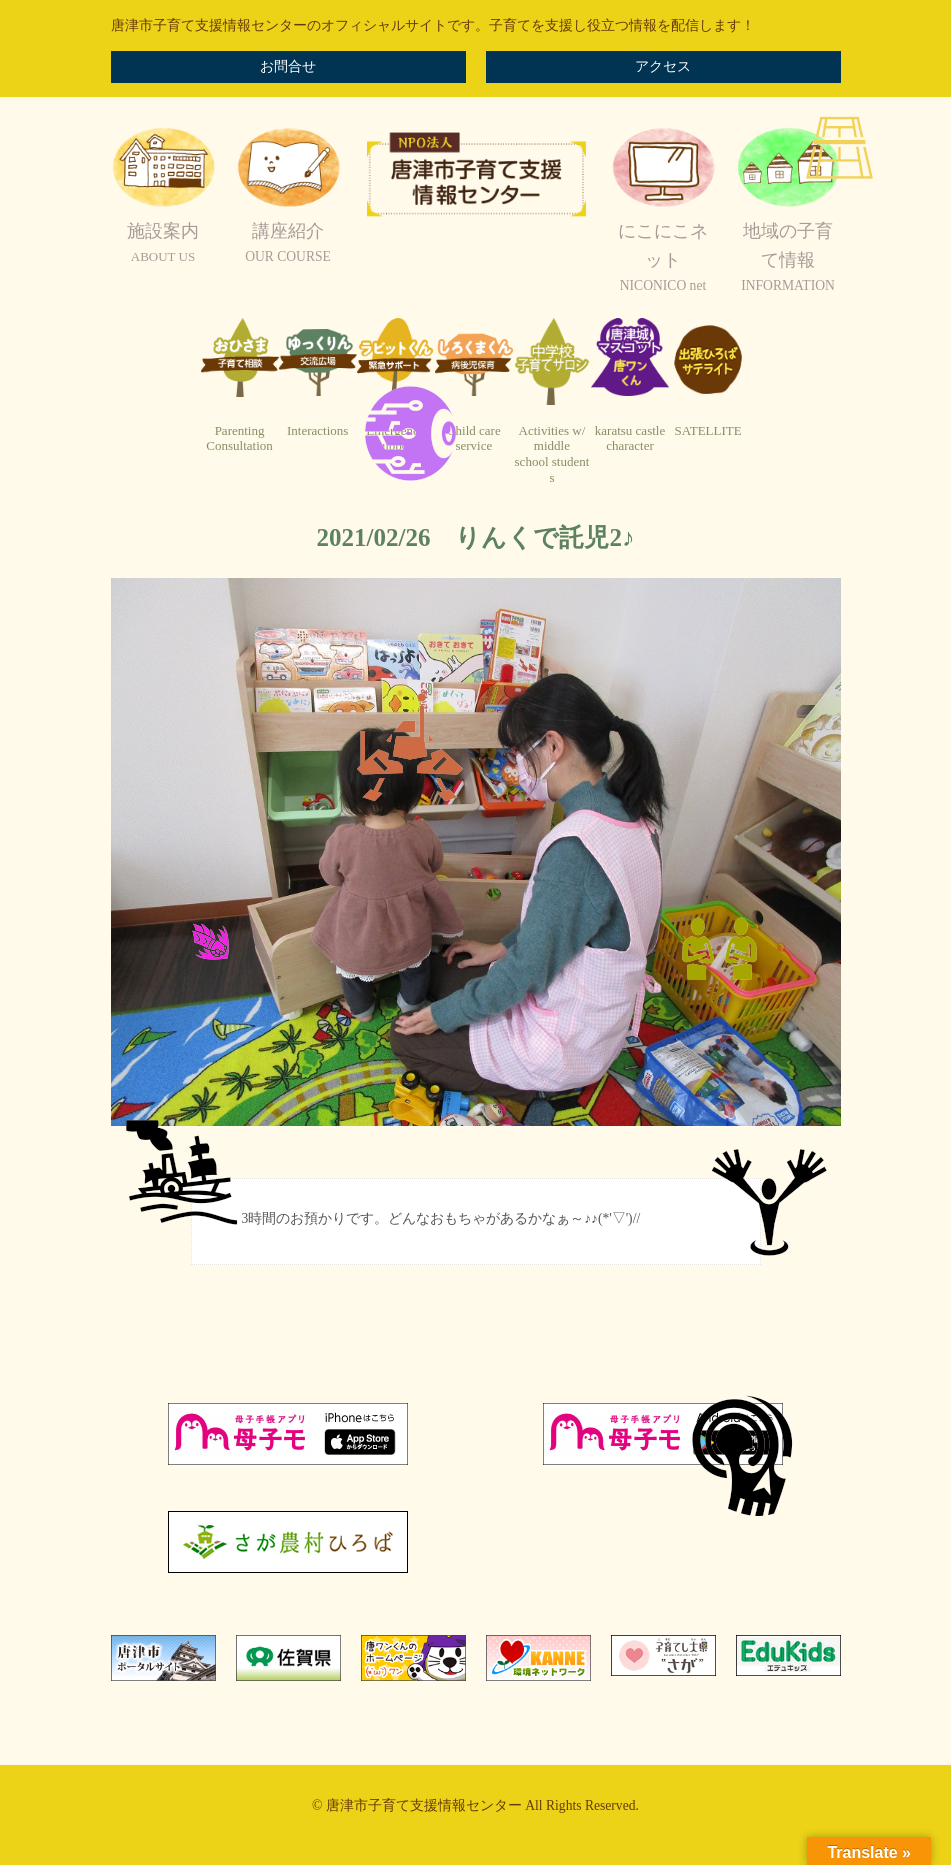 The image size is (951, 1865). I want to click on start a face-to-face meeting or video call, so click(719, 948).